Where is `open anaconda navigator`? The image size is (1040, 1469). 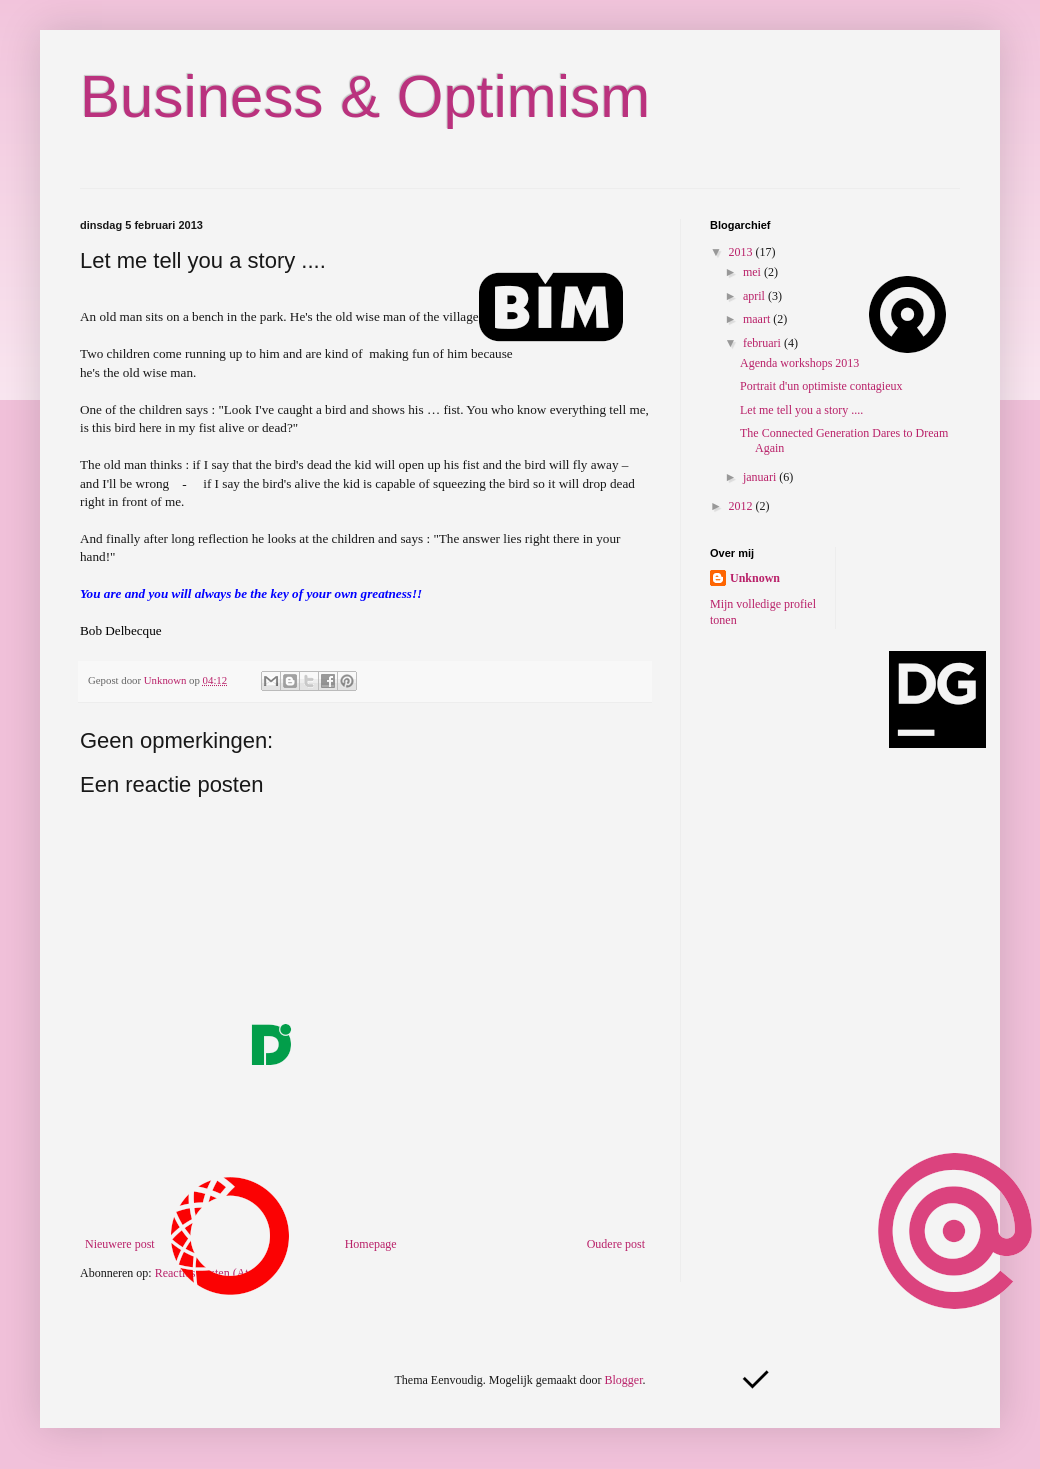
open anaconda navigator is located at coordinates (230, 1236).